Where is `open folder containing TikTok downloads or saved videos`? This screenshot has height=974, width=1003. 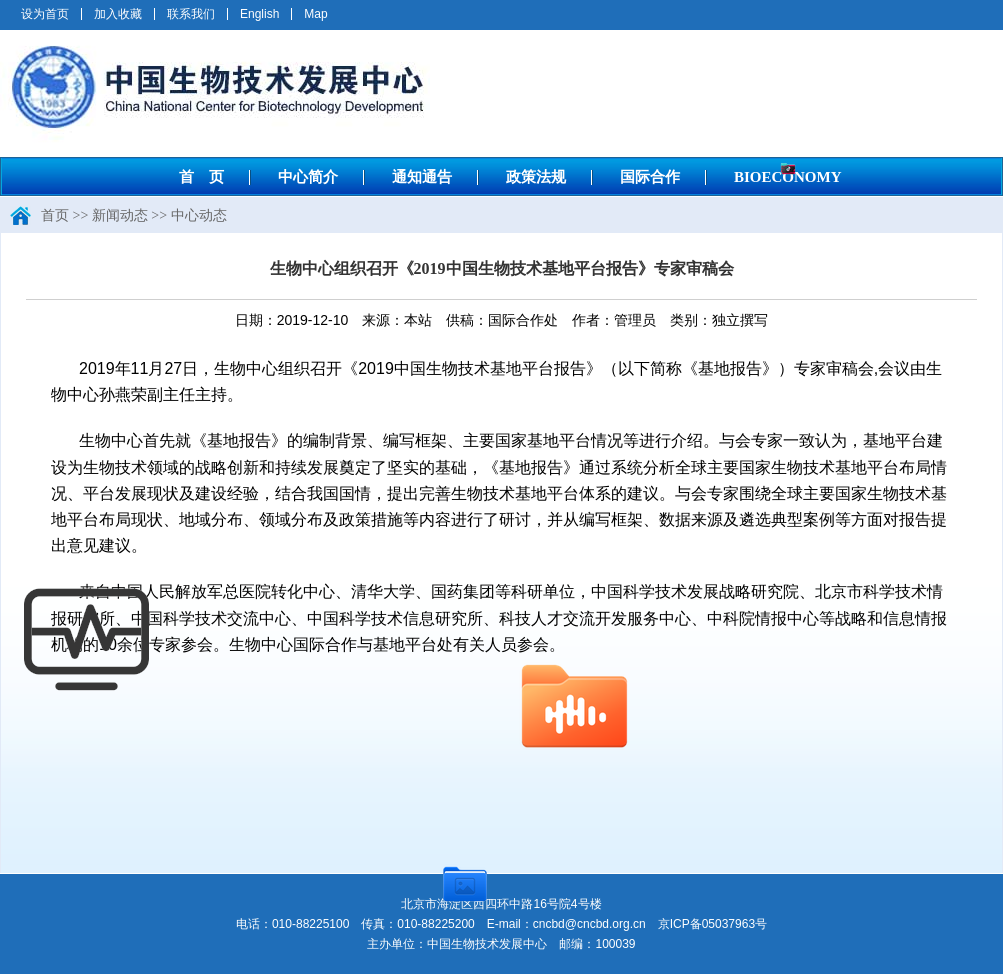 open folder containing TikTok downloads or saved videos is located at coordinates (788, 169).